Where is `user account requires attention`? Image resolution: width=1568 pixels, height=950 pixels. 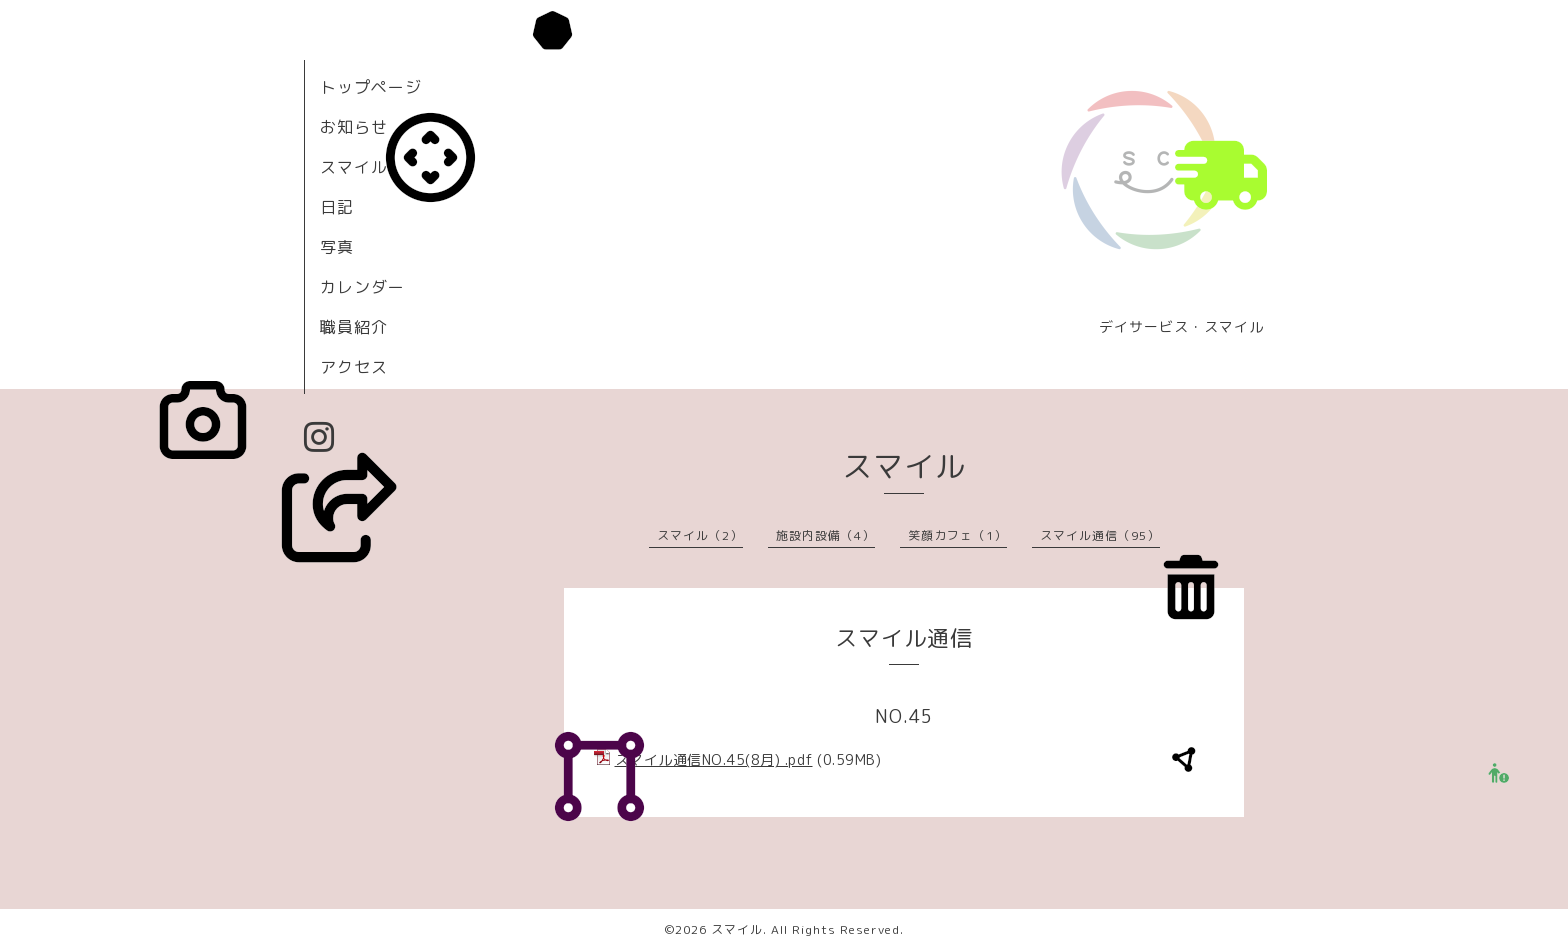
user account requires attention is located at coordinates (1498, 773).